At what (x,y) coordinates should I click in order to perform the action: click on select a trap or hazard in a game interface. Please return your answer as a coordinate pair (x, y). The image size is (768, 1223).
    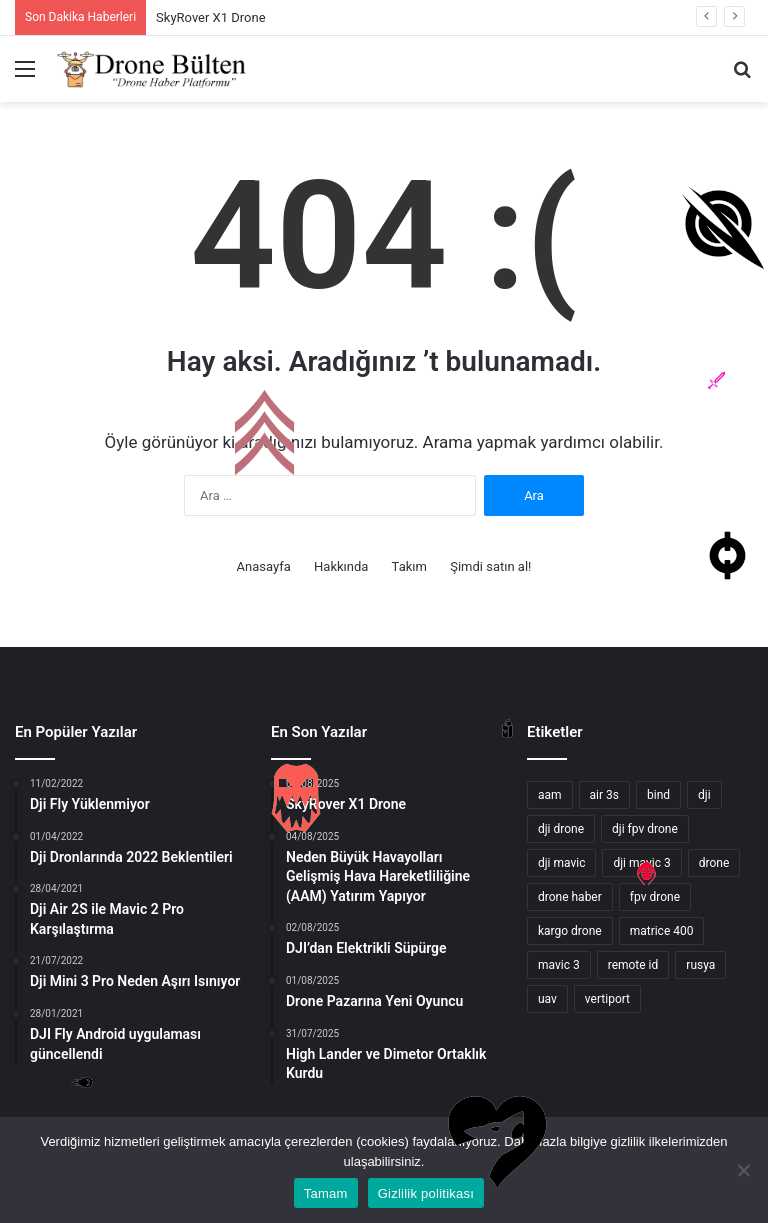
    Looking at the image, I should click on (296, 798).